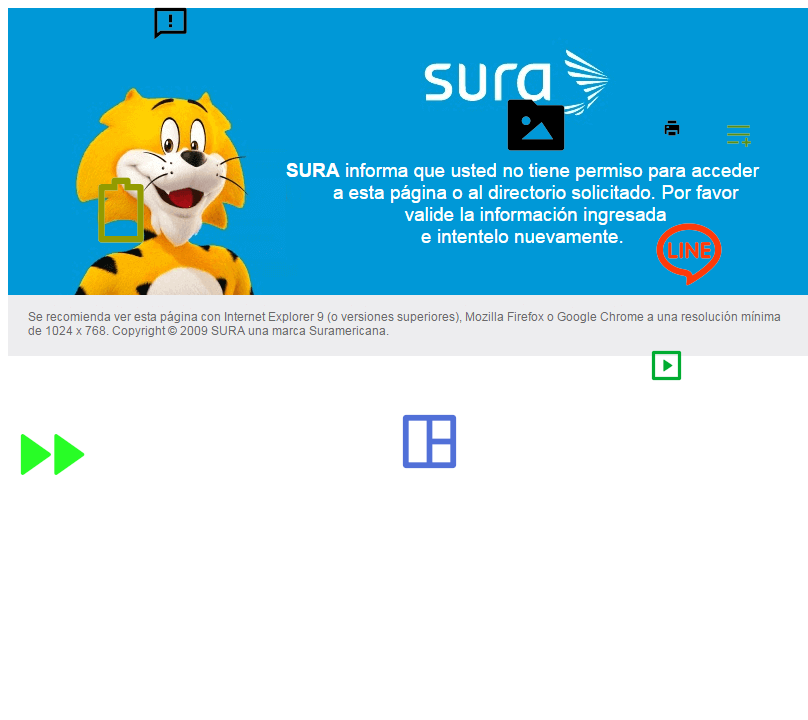  What do you see at coordinates (536, 125) in the screenshot?
I see `open photo gallery folder` at bounding box center [536, 125].